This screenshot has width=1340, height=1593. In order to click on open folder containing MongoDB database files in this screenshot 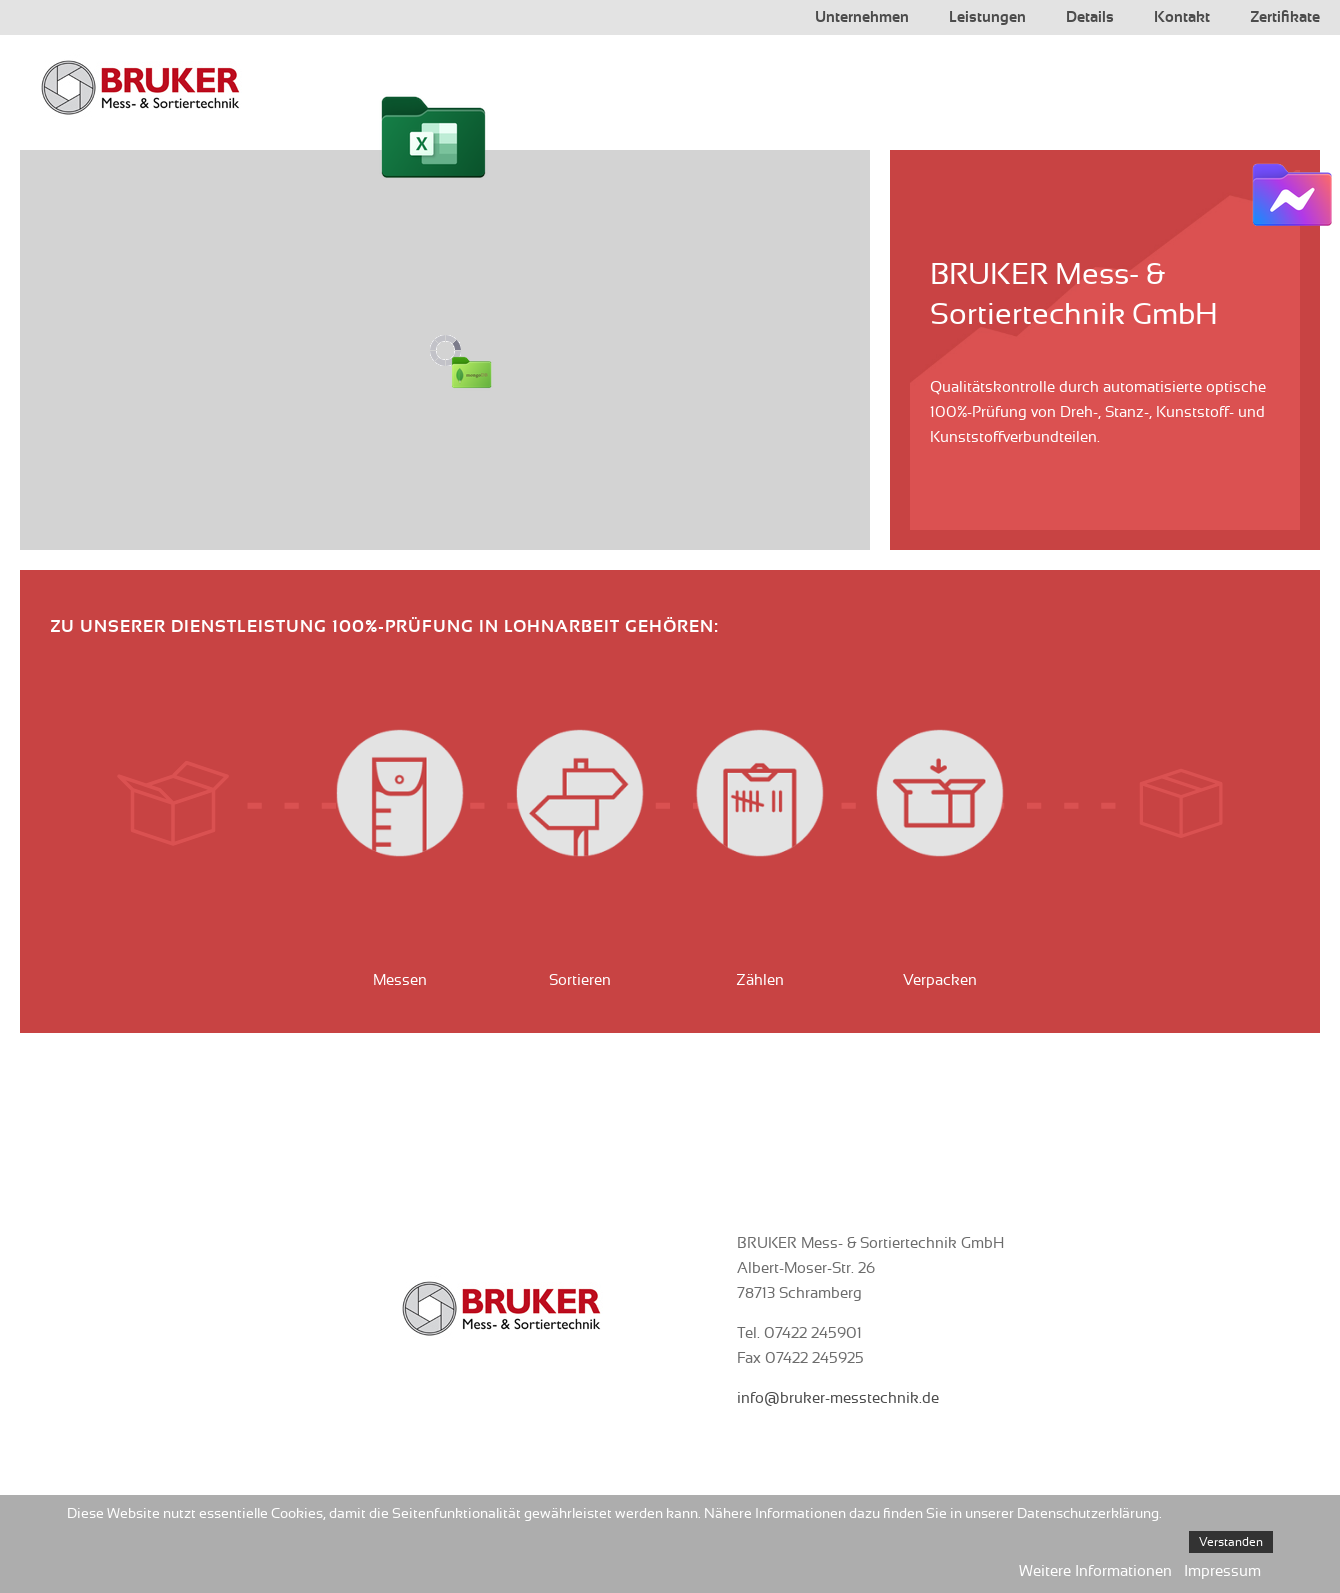, I will do `click(471, 373)`.